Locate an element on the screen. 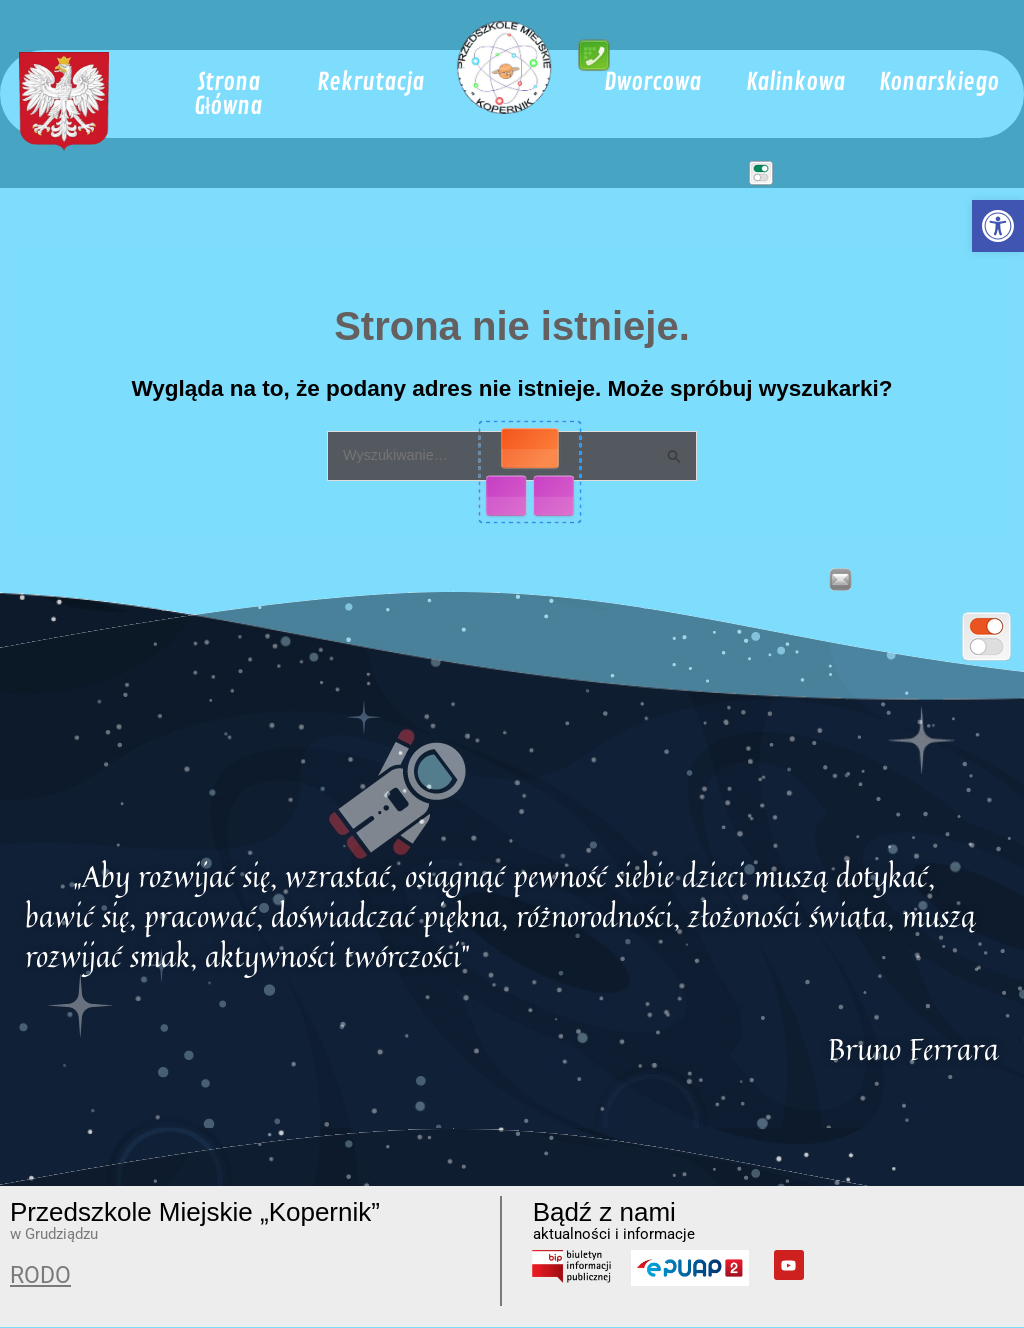 The height and width of the screenshot is (1328, 1024). open unity tweak tool settings is located at coordinates (761, 173).